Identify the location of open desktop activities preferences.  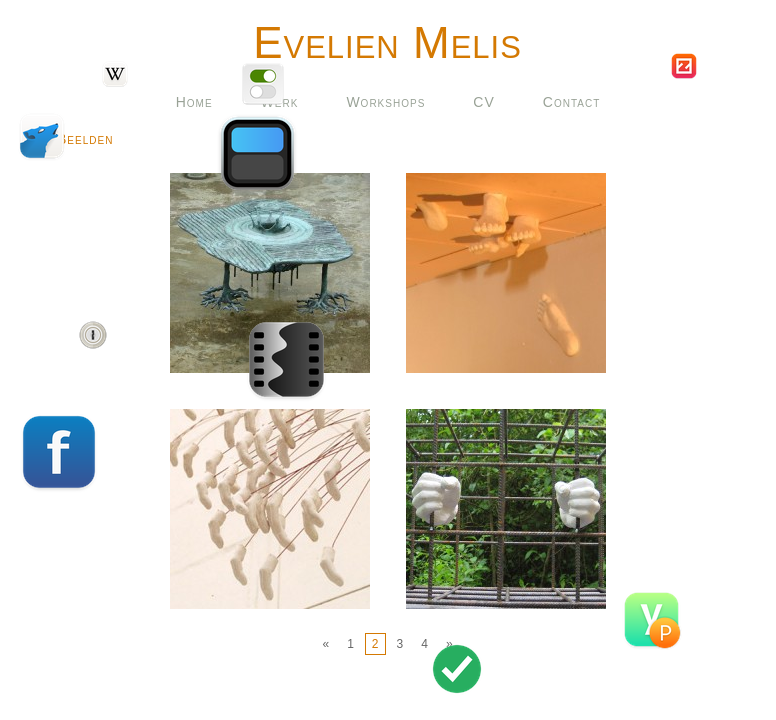
(257, 153).